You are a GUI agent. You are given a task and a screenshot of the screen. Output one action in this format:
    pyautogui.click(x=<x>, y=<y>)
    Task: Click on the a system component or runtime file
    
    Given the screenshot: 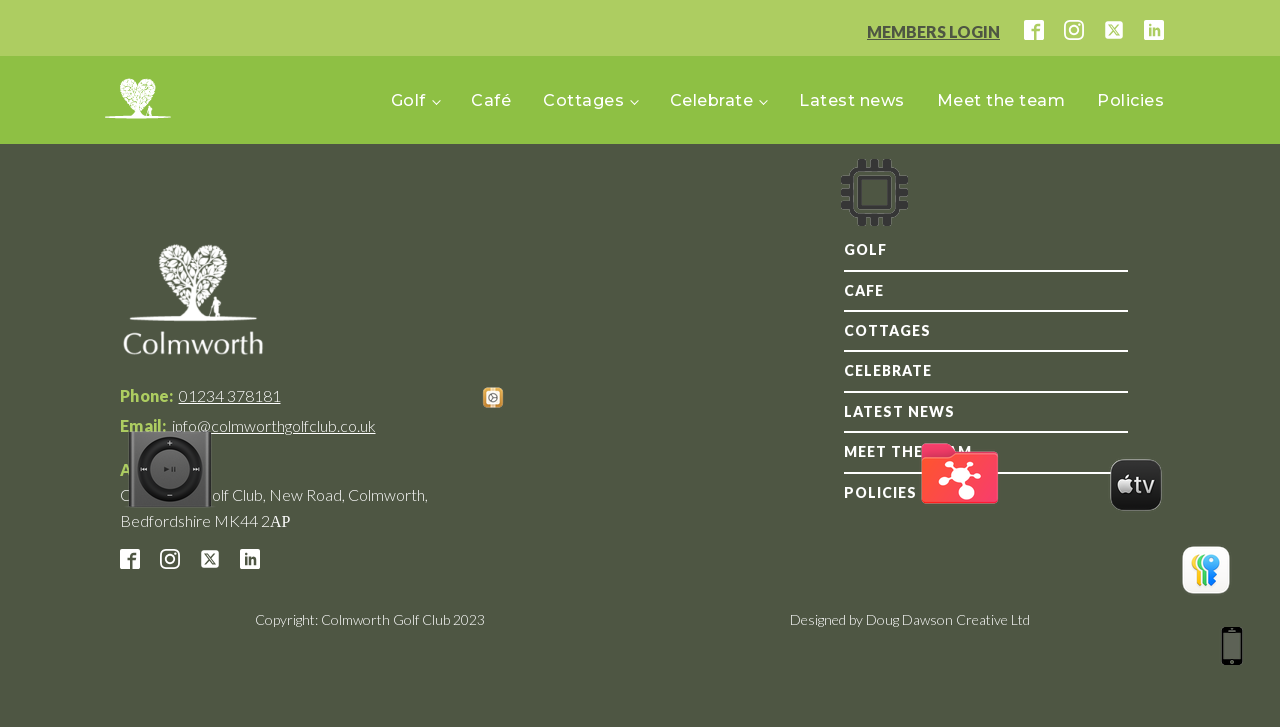 What is the action you would take?
    pyautogui.click(x=493, y=398)
    